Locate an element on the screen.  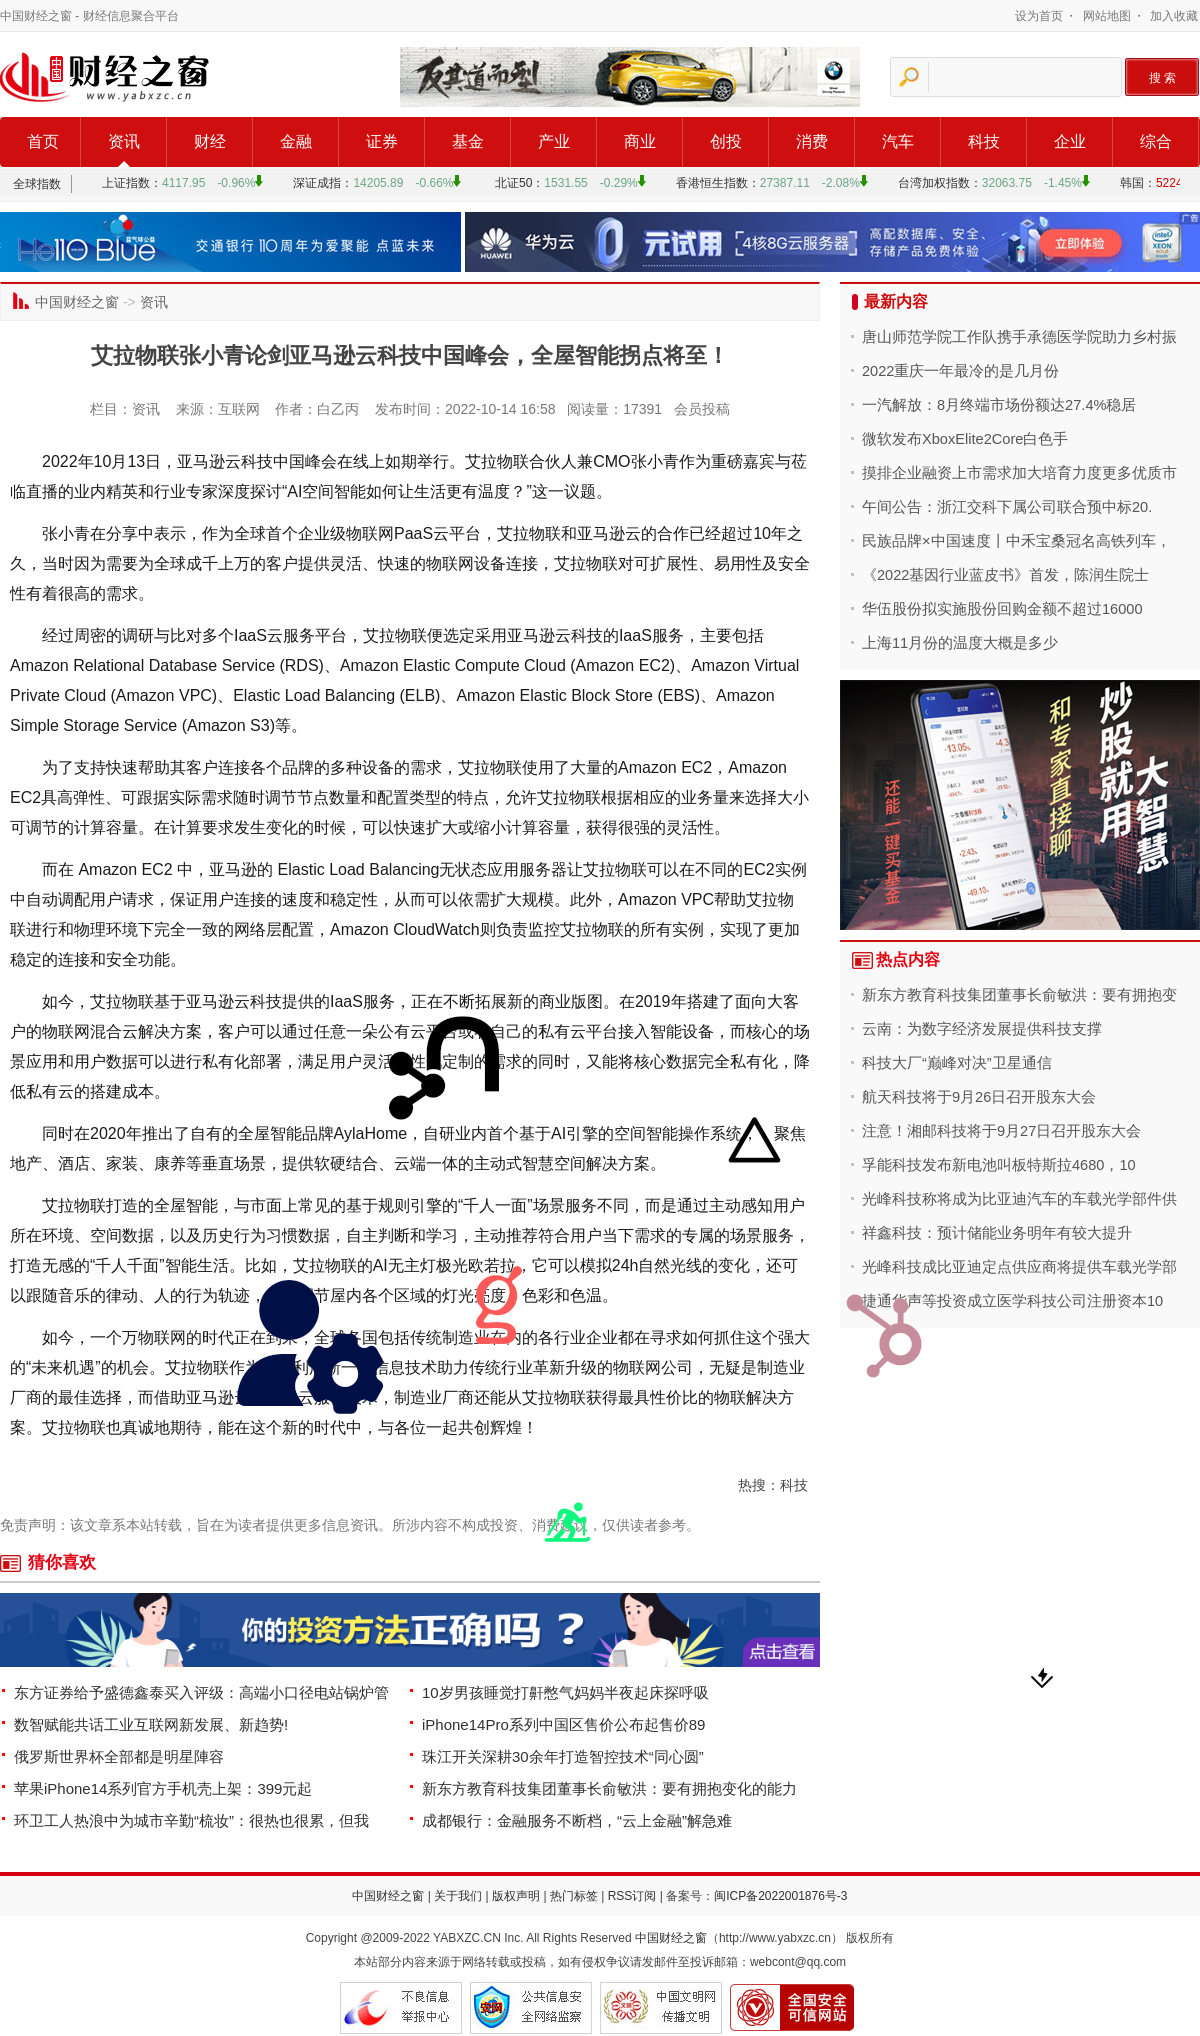
access nordic skiing trails or activities is located at coordinates (567, 1521).